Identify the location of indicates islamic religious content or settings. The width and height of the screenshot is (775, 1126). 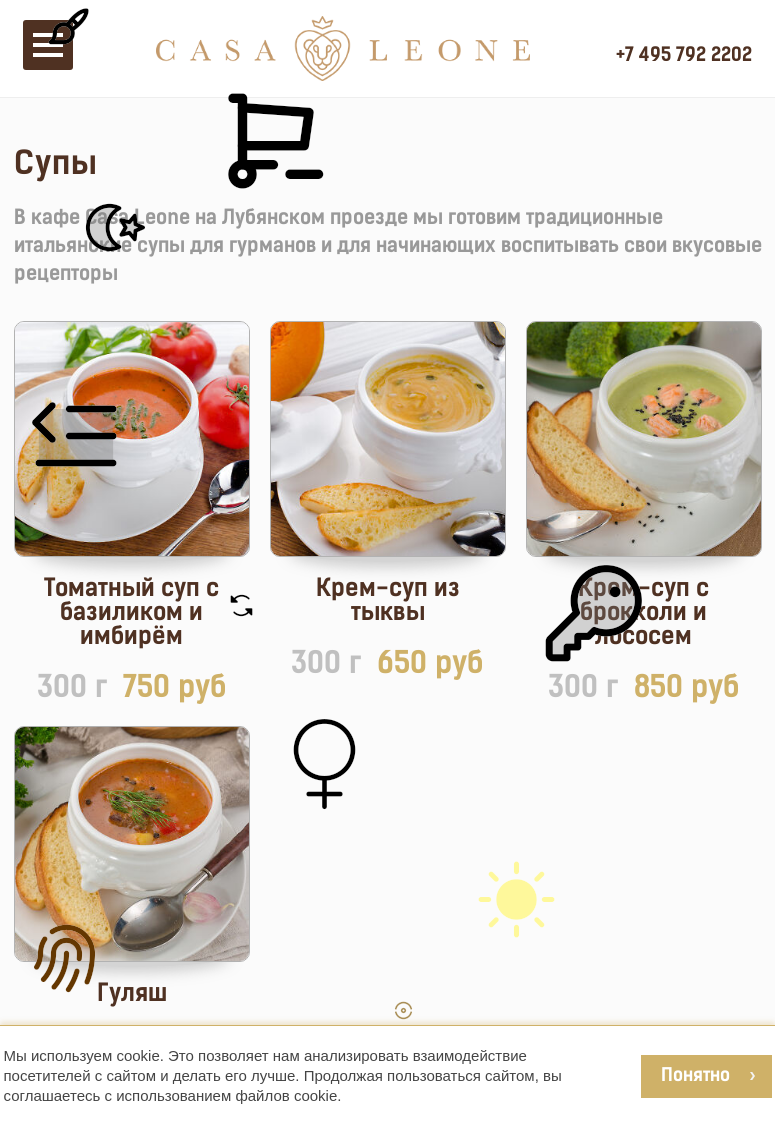
(113, 227).